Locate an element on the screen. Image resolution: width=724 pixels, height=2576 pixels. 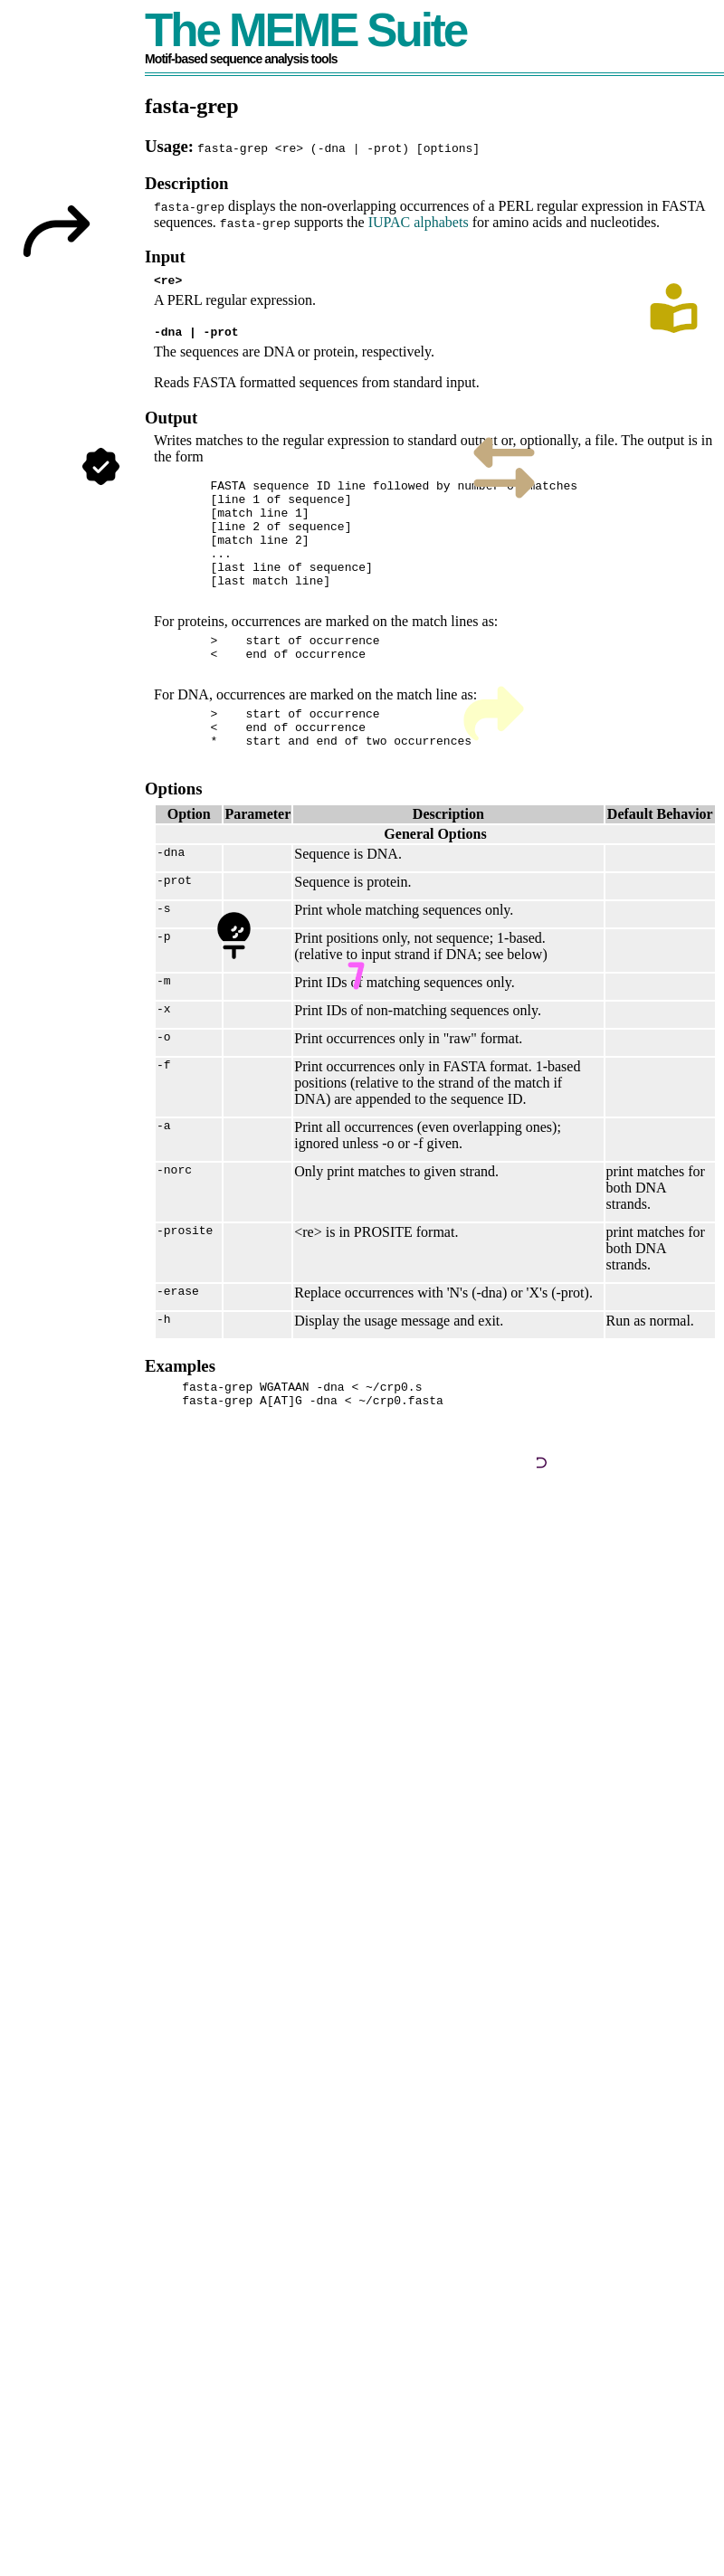
forward an email or message is located at coordinates (493, 714).